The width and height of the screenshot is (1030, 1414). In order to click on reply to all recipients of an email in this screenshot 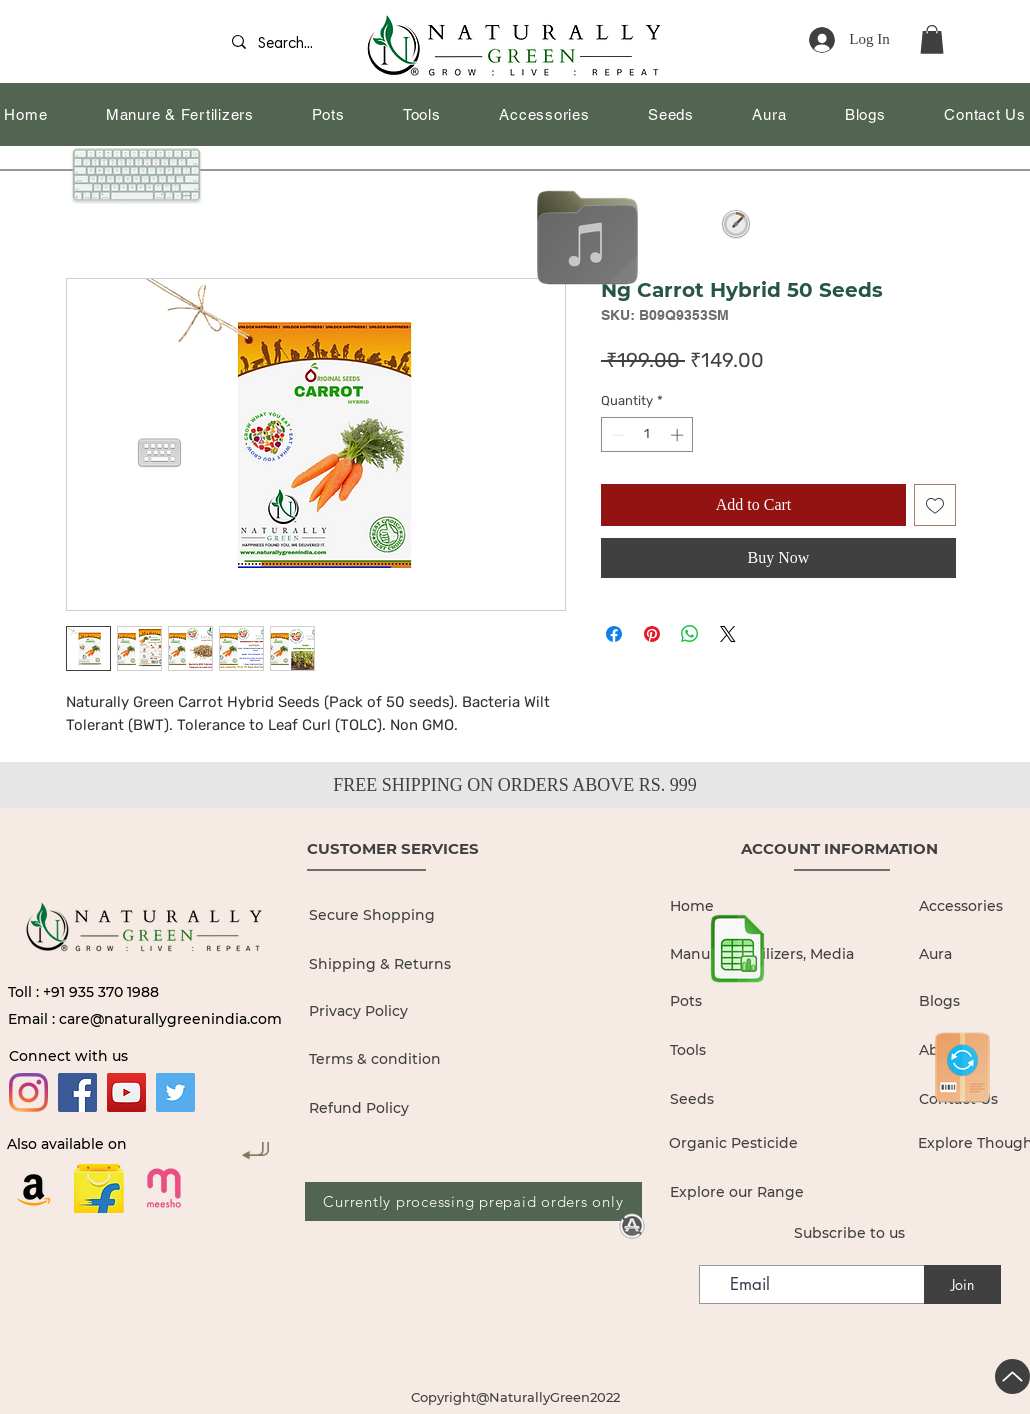, I will do `click(255, 1149)`.